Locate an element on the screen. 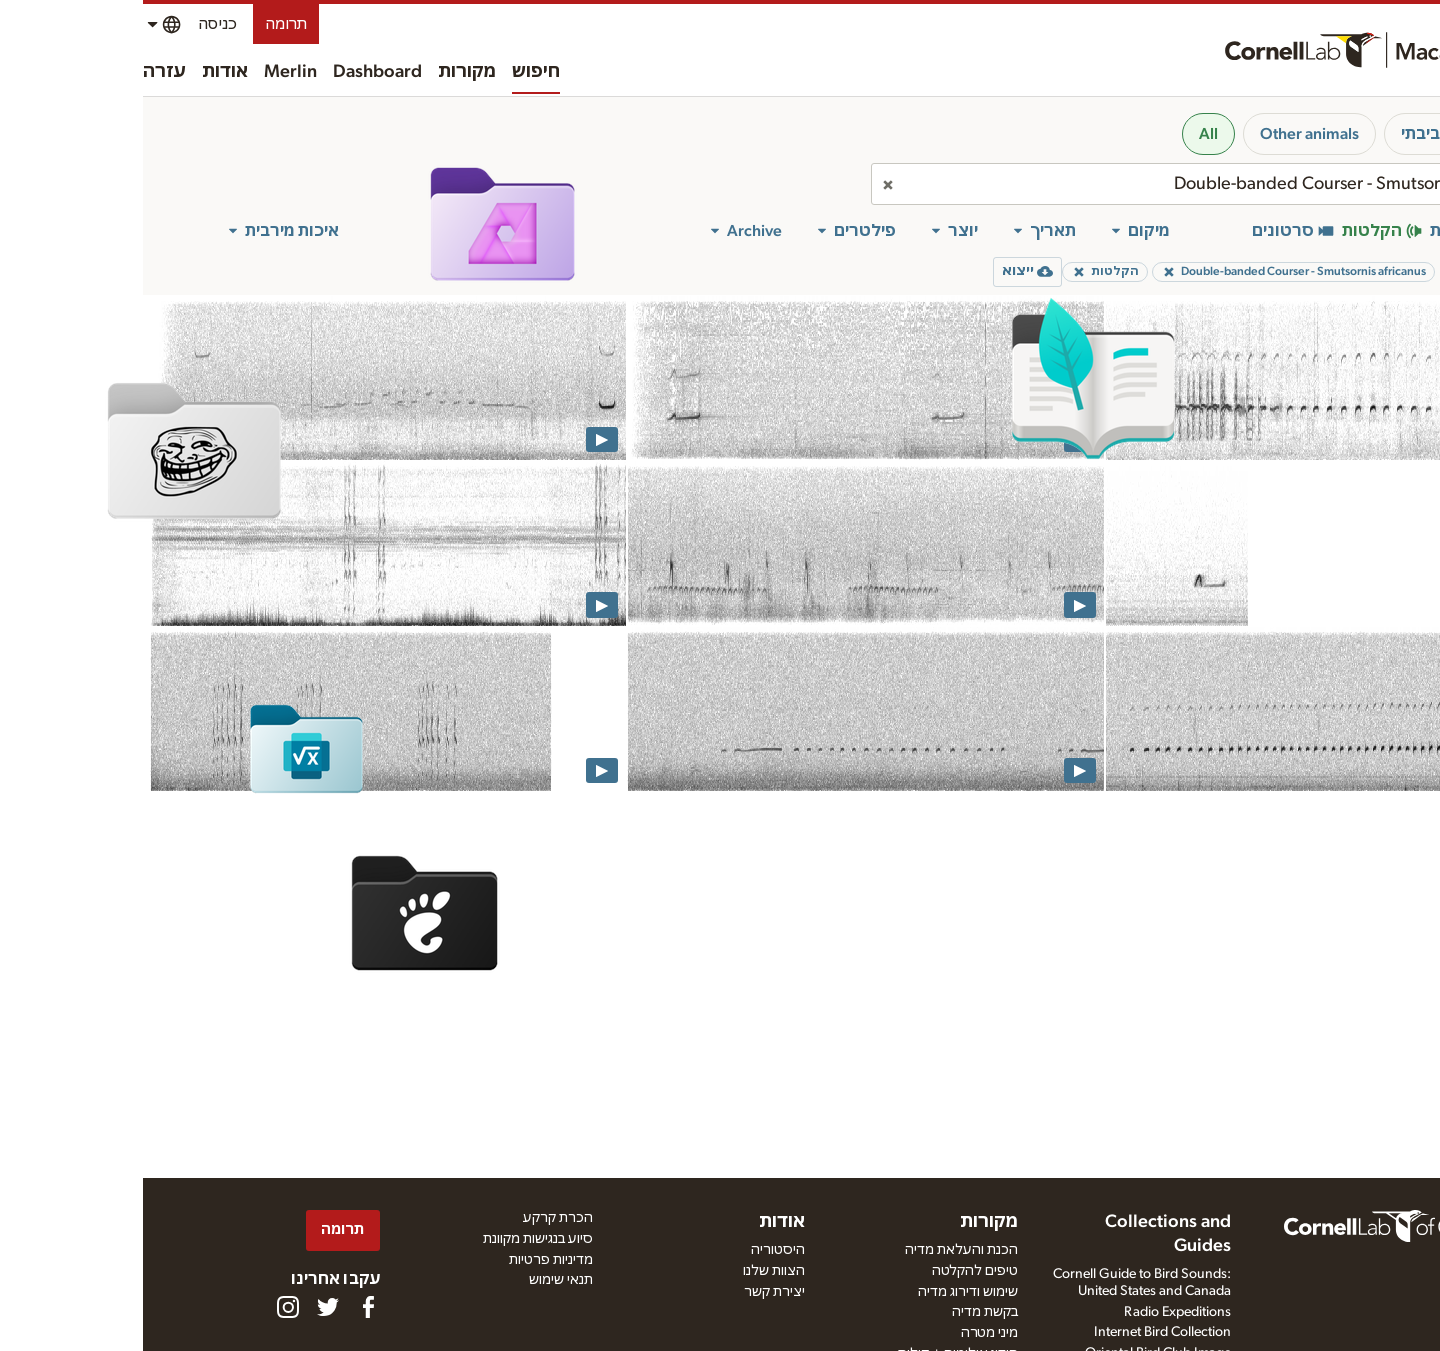  open gnome-related files folder is located at coordinates (424, 917).